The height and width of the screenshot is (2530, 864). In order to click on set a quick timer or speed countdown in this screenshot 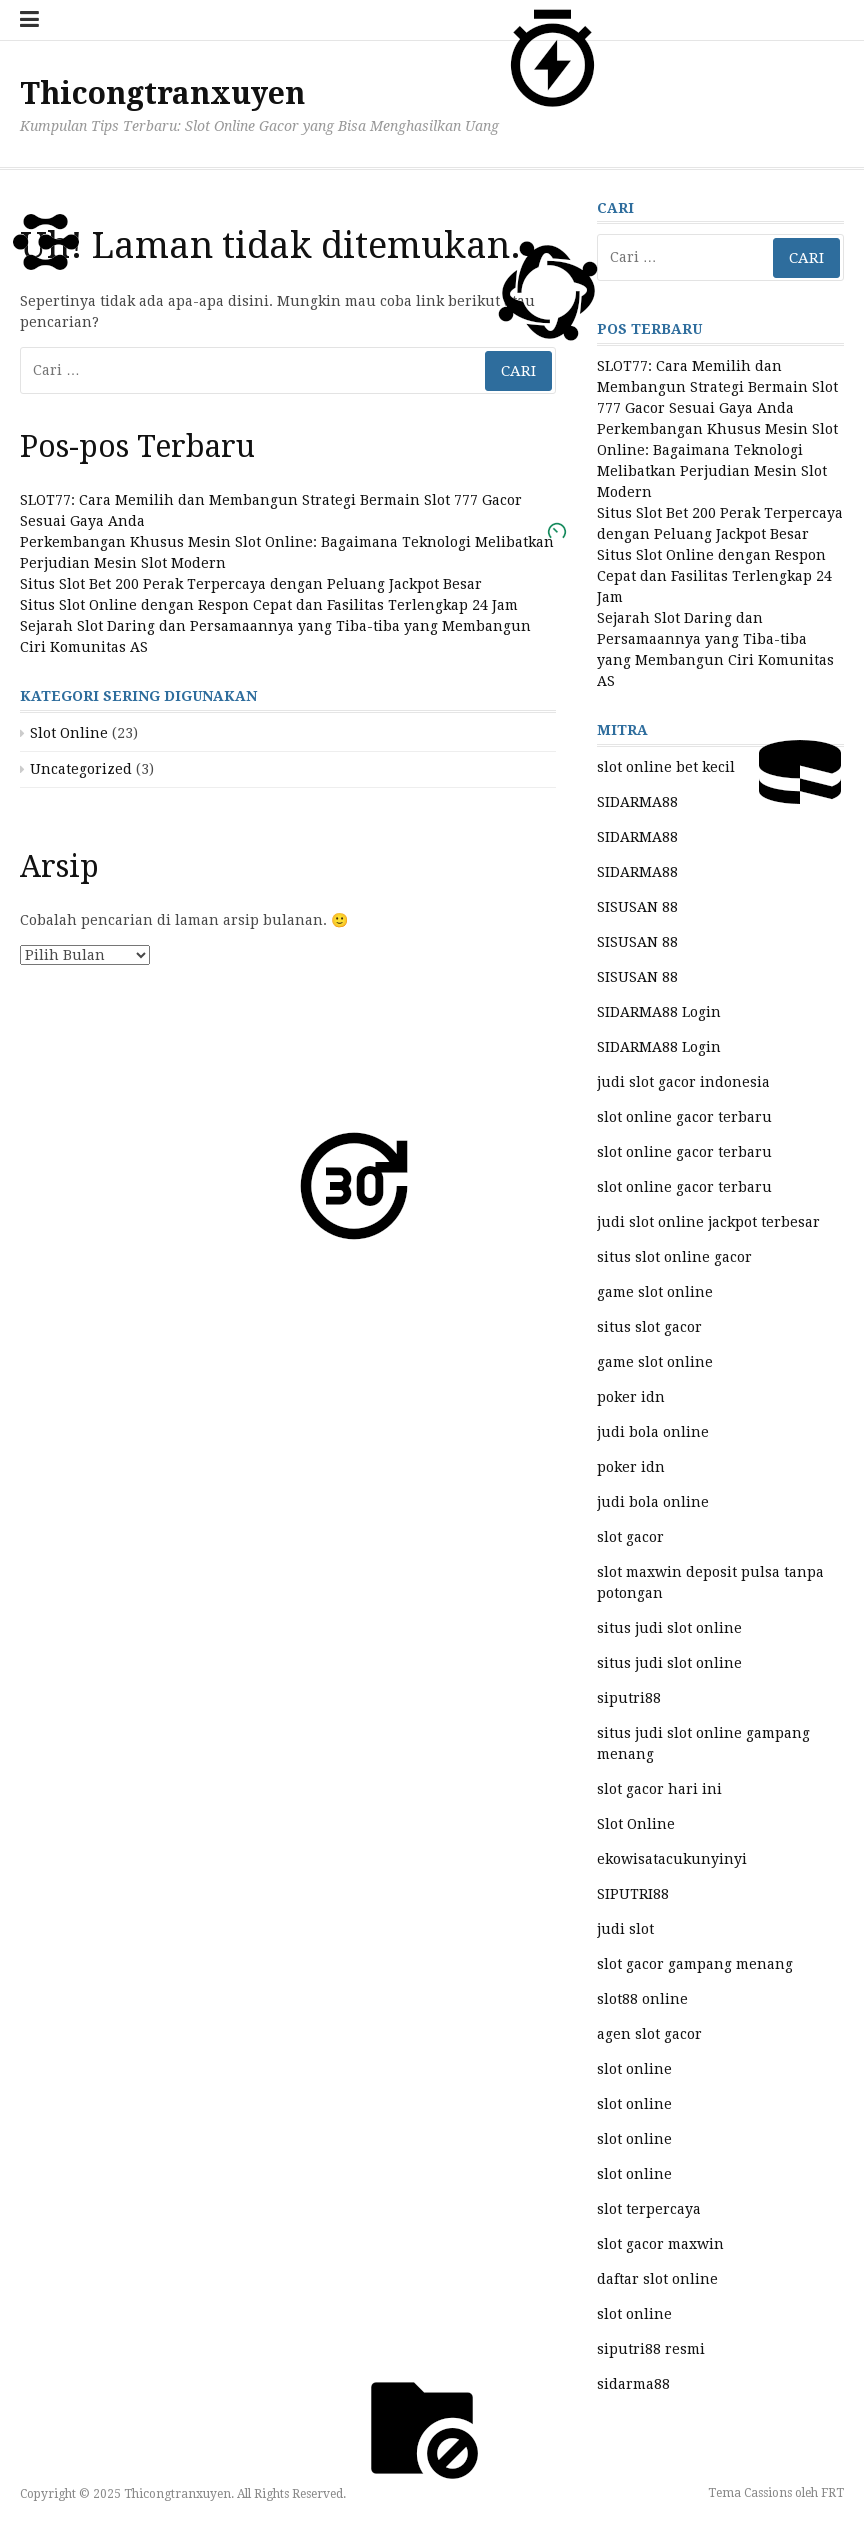, I will do `click(552, 60)`.